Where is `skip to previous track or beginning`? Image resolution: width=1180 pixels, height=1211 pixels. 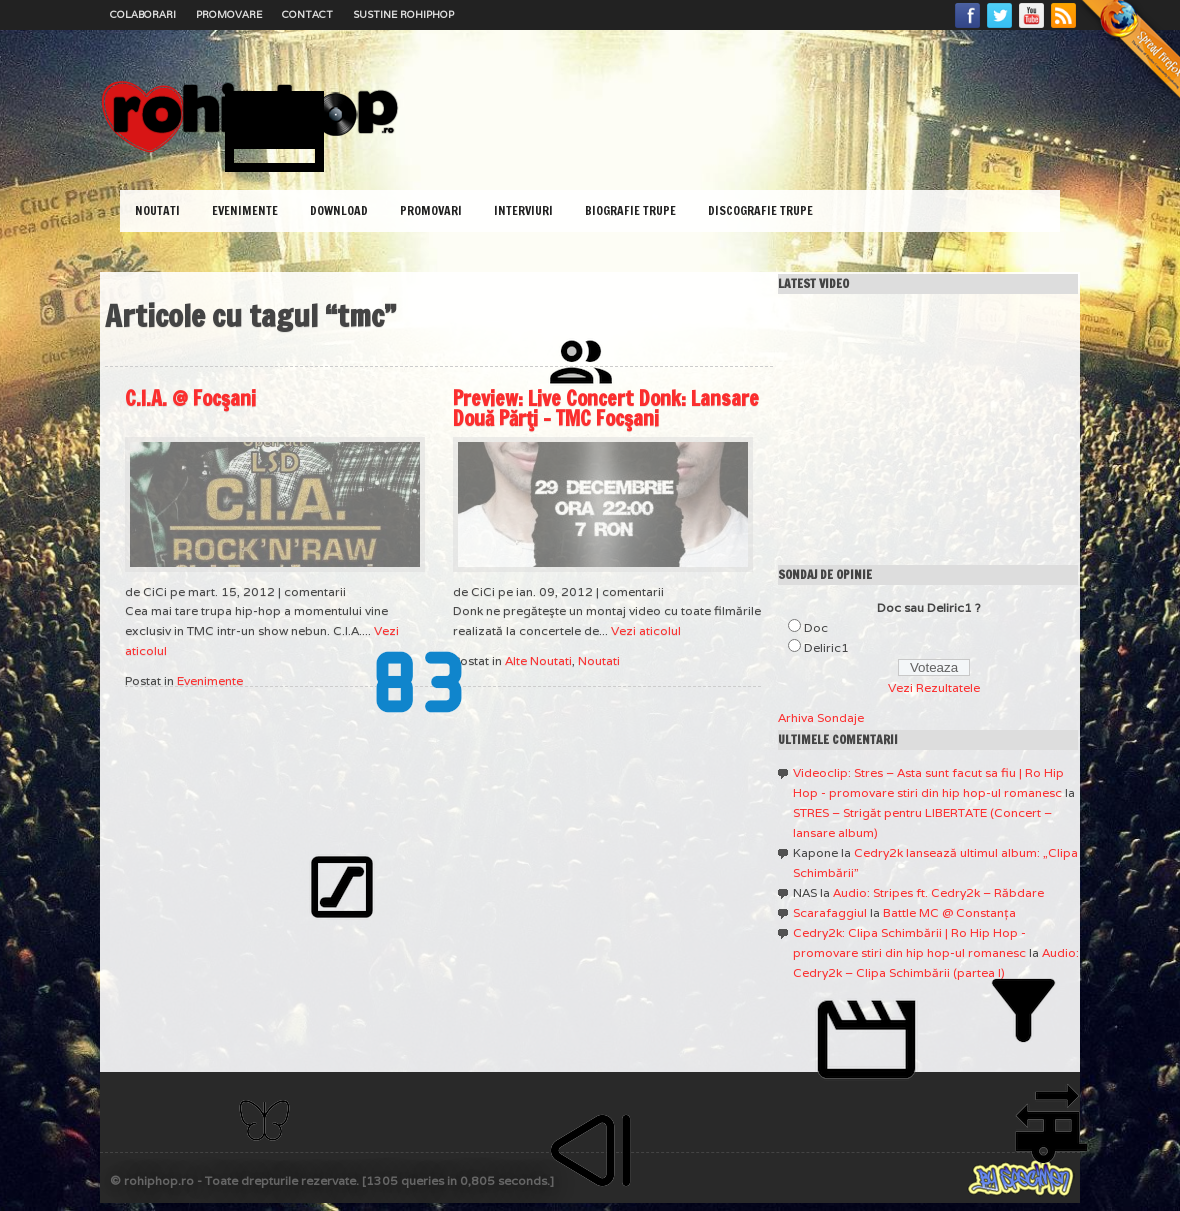 skip to previous track or beginning is located at coordinates (590, 1150).